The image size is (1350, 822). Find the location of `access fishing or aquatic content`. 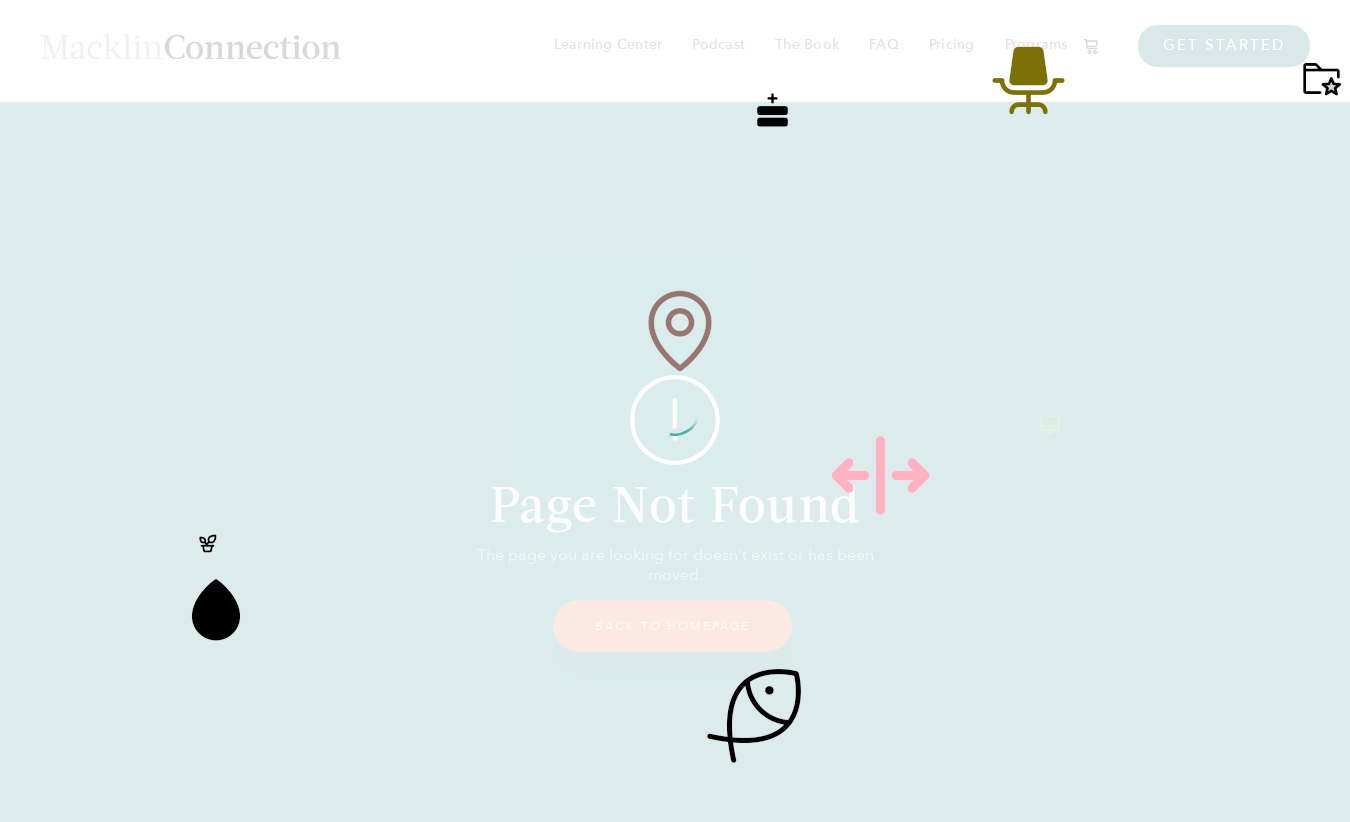

access fishing or aquatic content is located at coordinates (757, 712).